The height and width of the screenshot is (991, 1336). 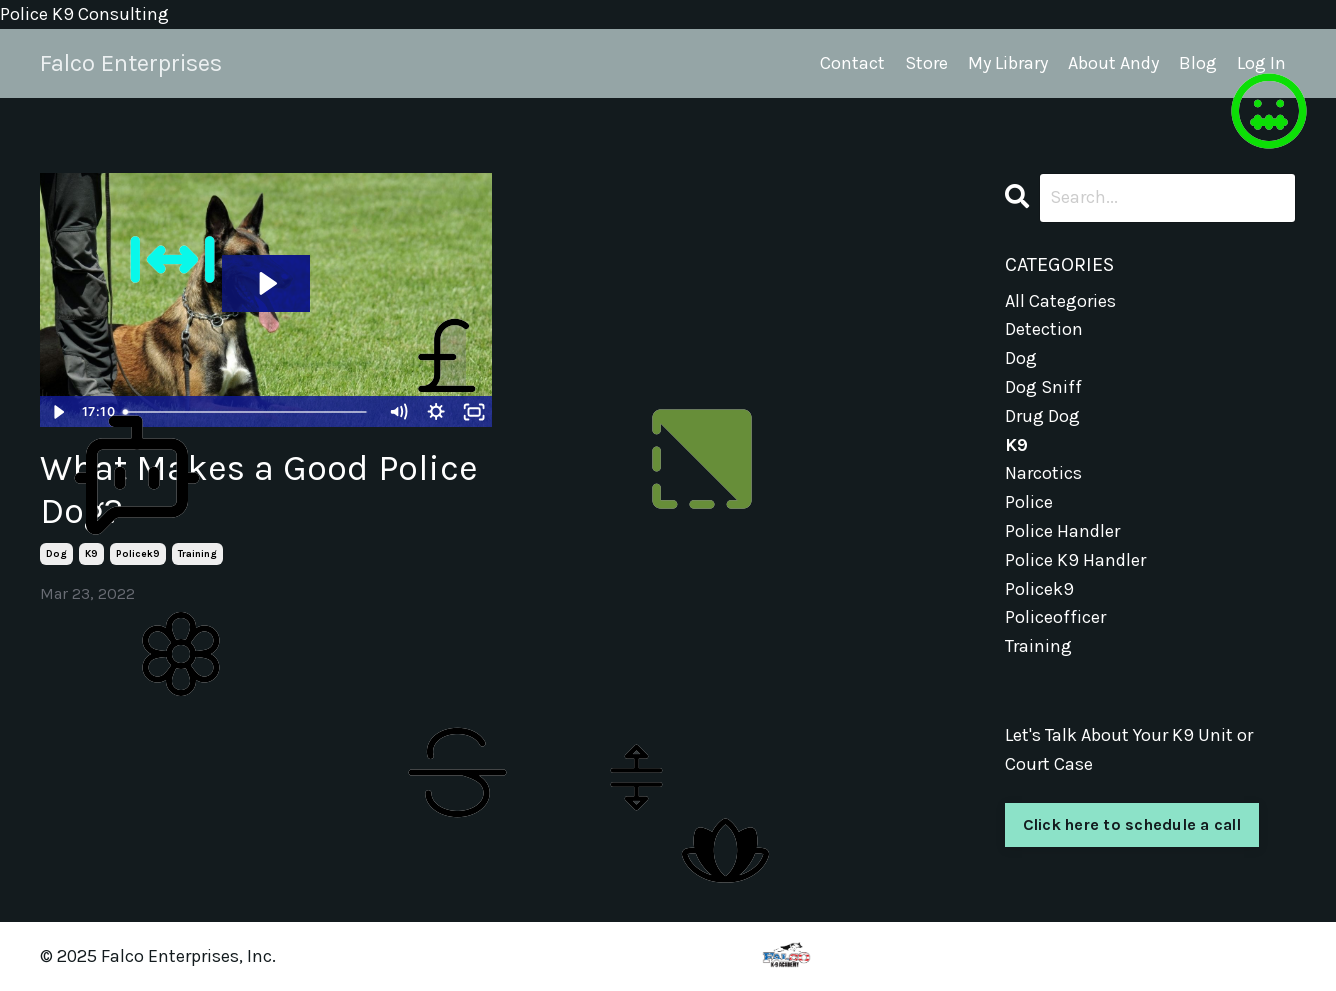 I want to click on view prices in british pounds, so click(x=450, y=357).